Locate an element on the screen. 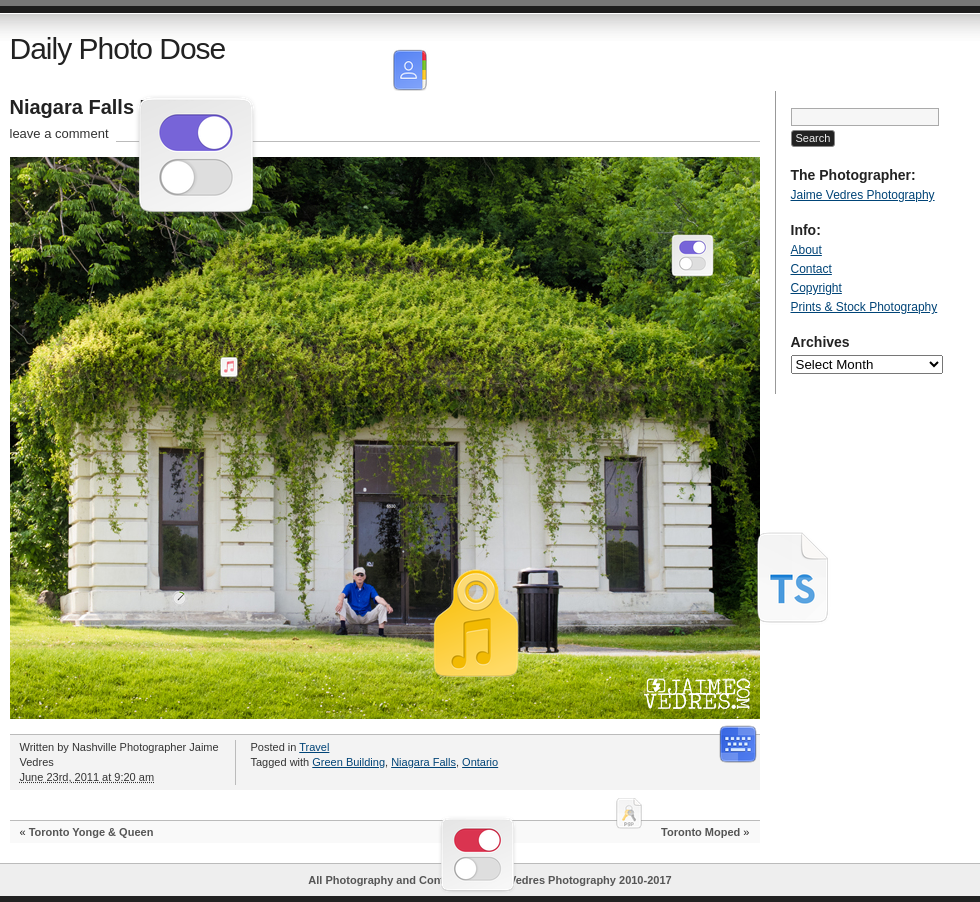  open gnome tweaks application is located at coordinates (692, 255).